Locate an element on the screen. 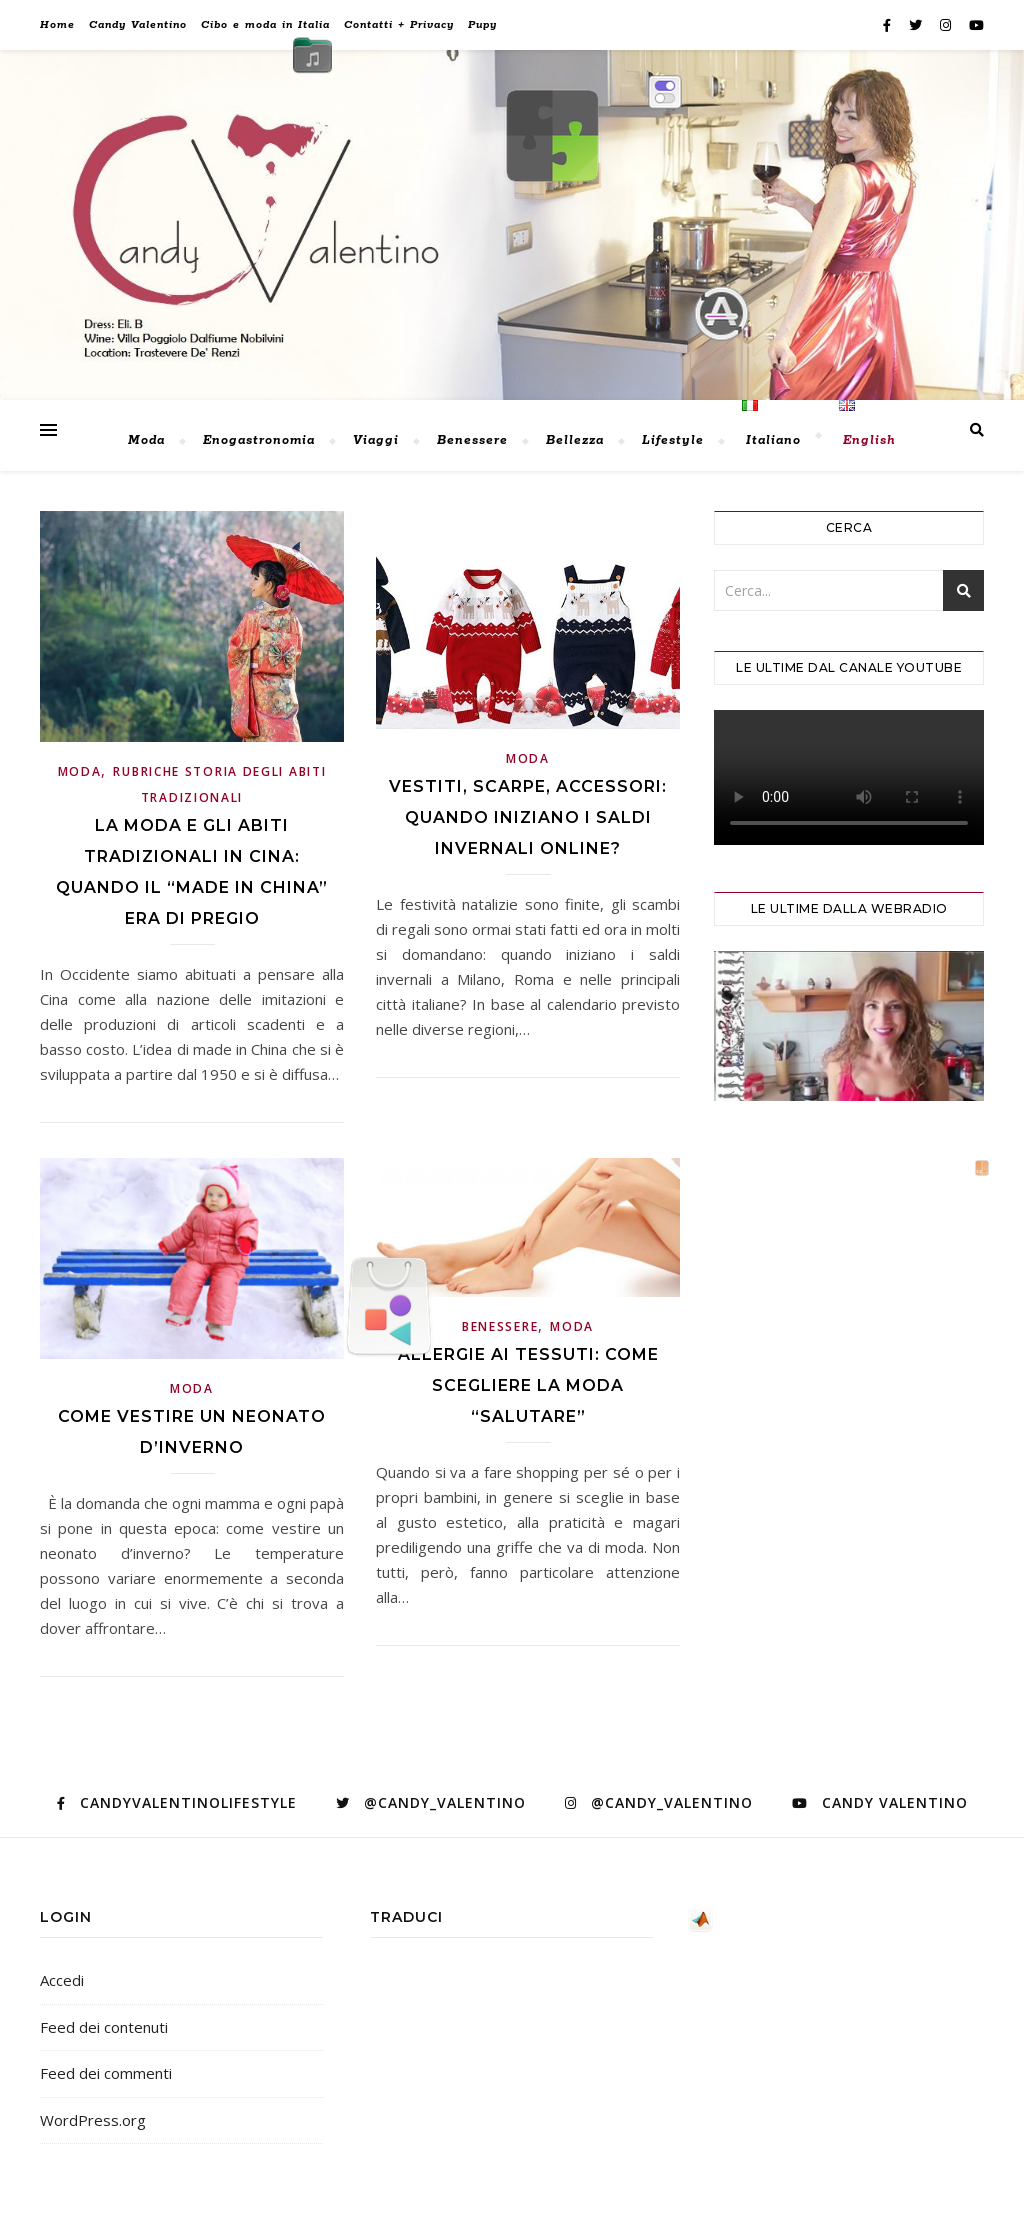 This screenshot has width=1024, height=2219. a compressed or archived file is located at coordinates (982, 1168).